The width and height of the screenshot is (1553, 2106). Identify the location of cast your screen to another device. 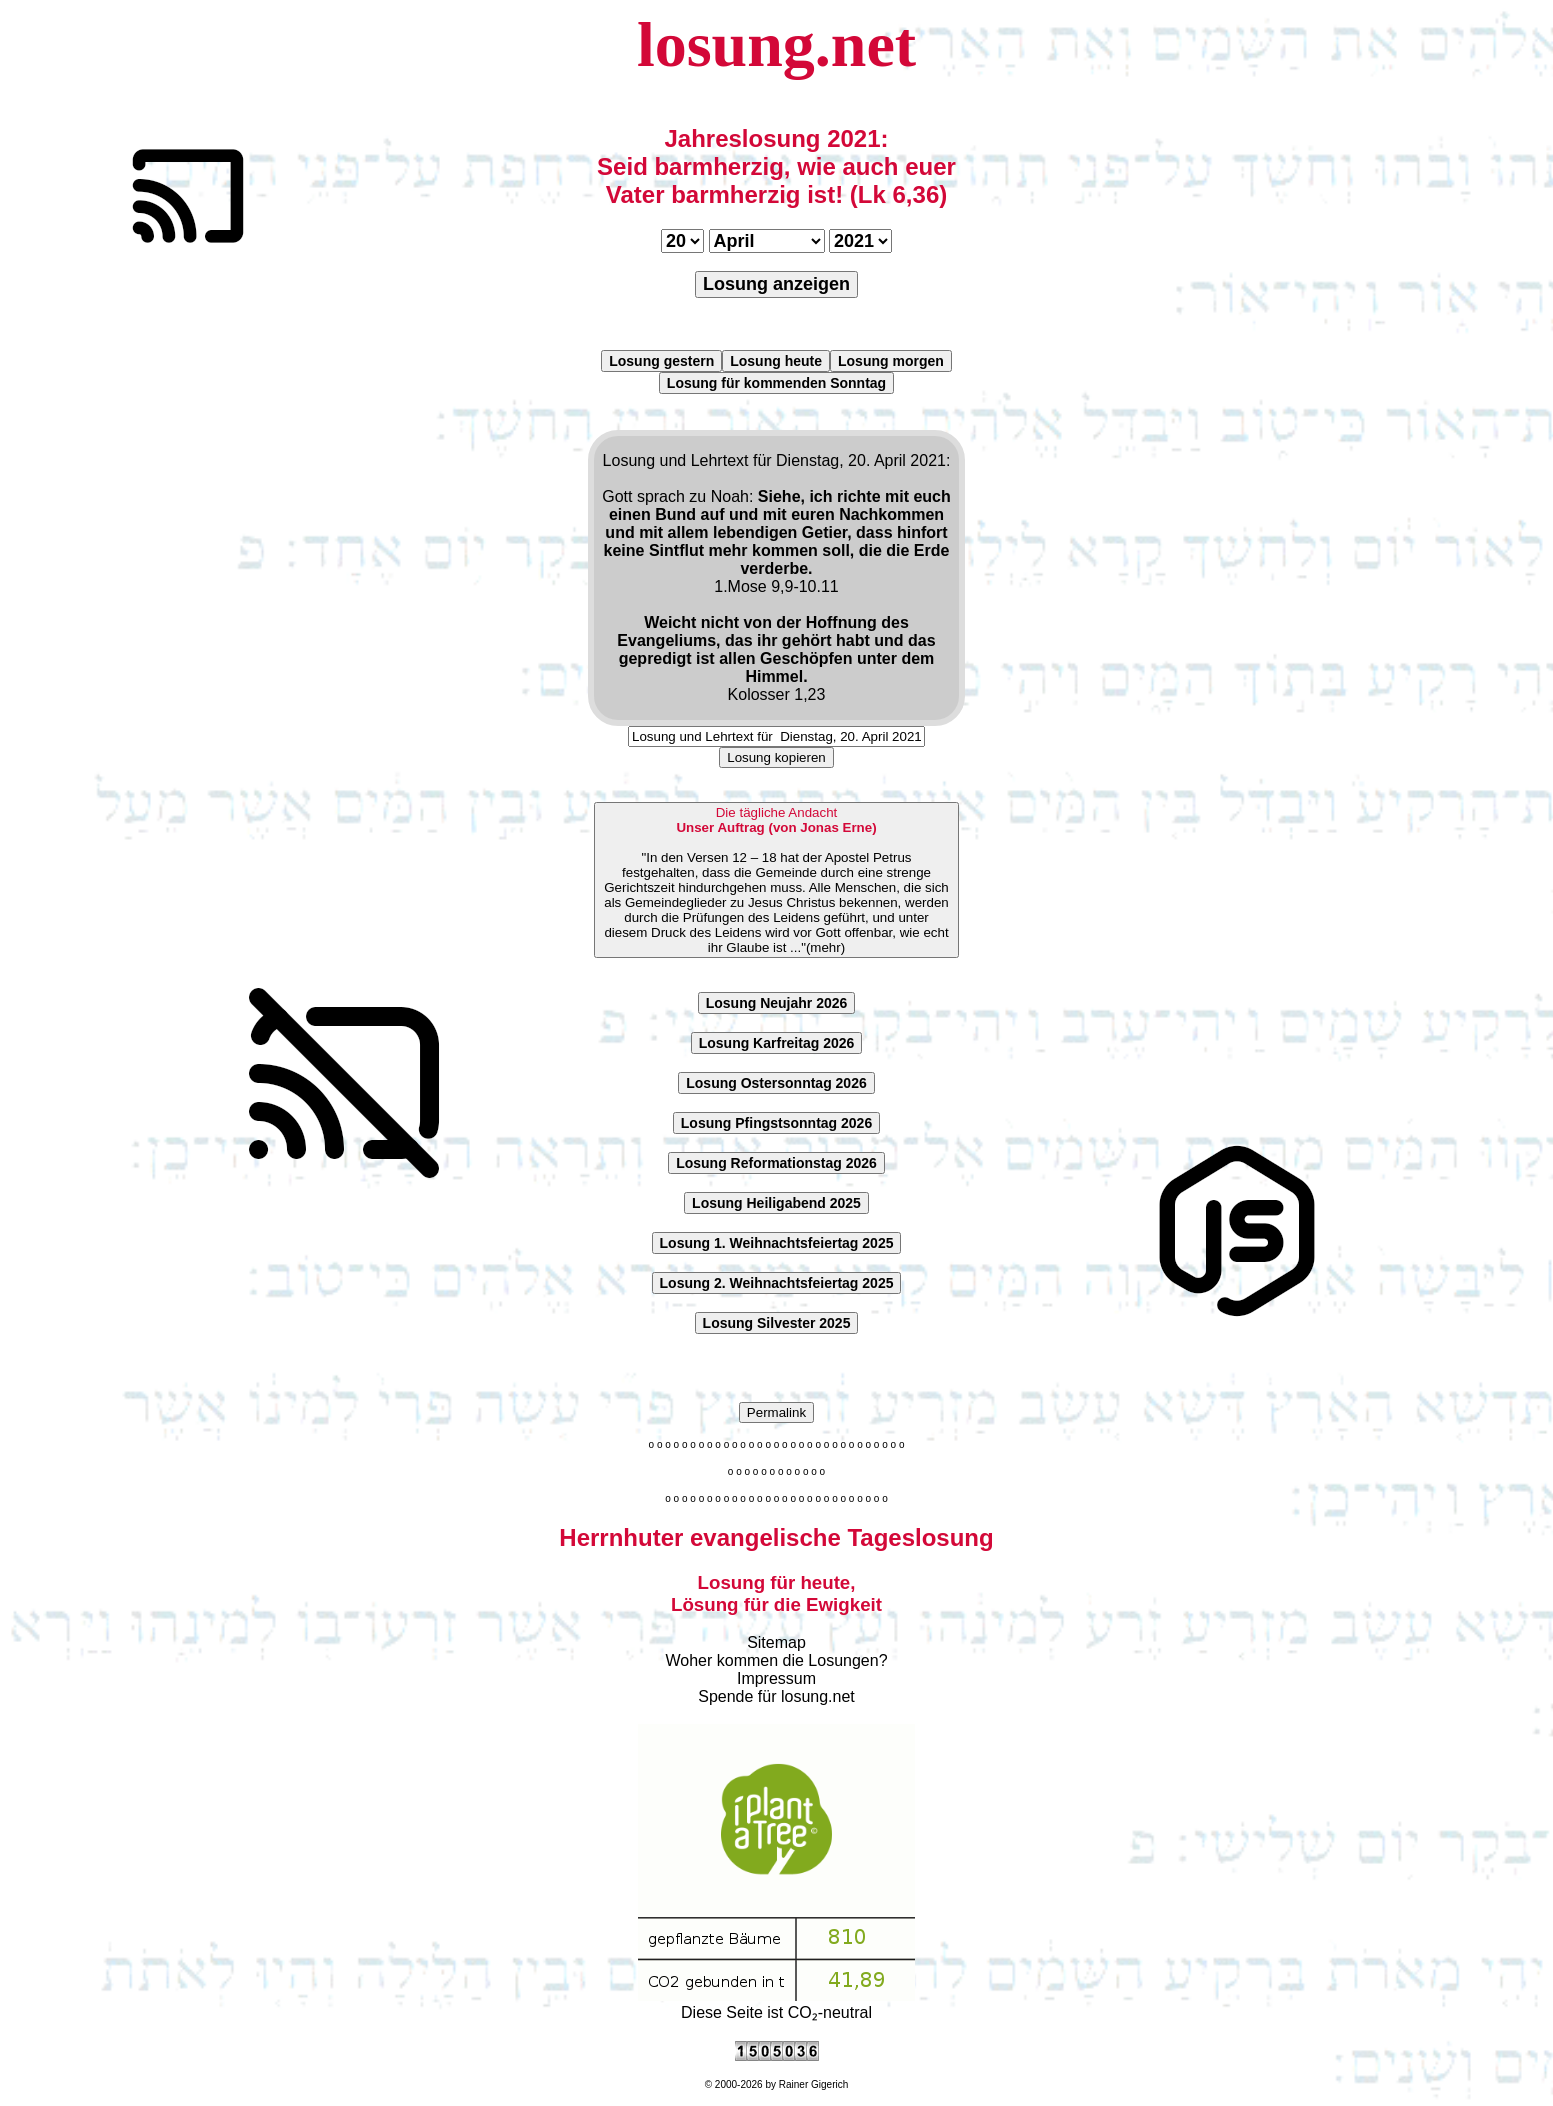
(188, 196).